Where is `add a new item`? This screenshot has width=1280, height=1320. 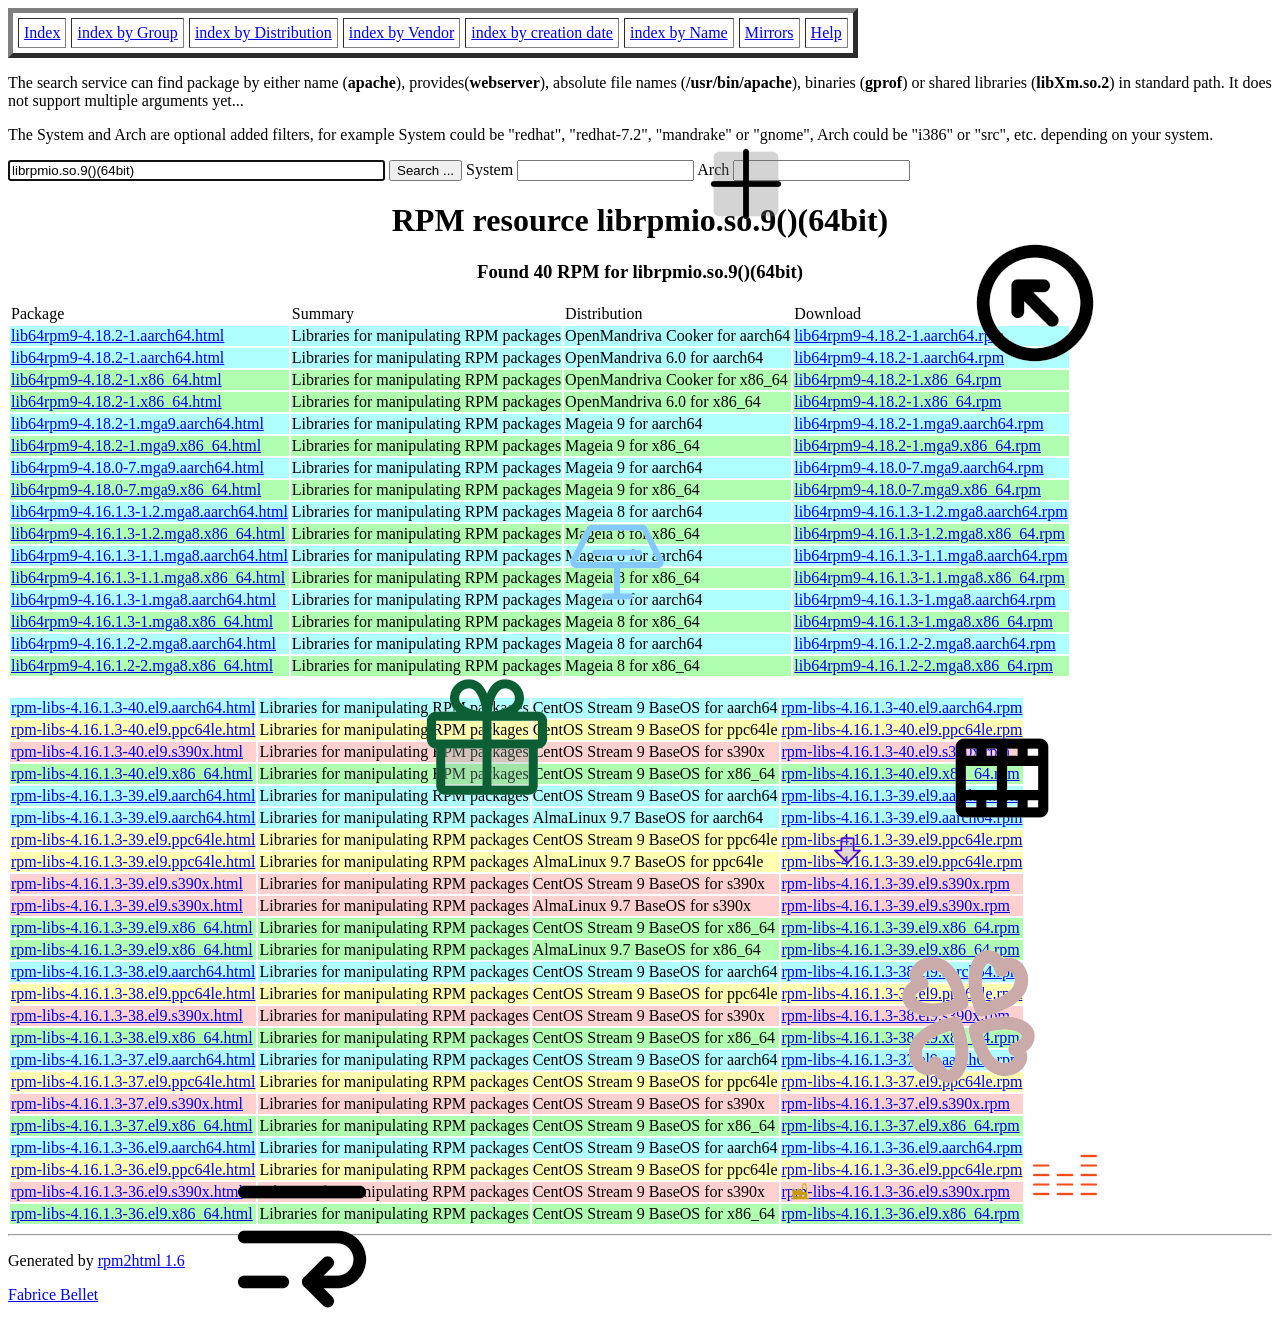
add a new item is located at coordinates (746, 184).